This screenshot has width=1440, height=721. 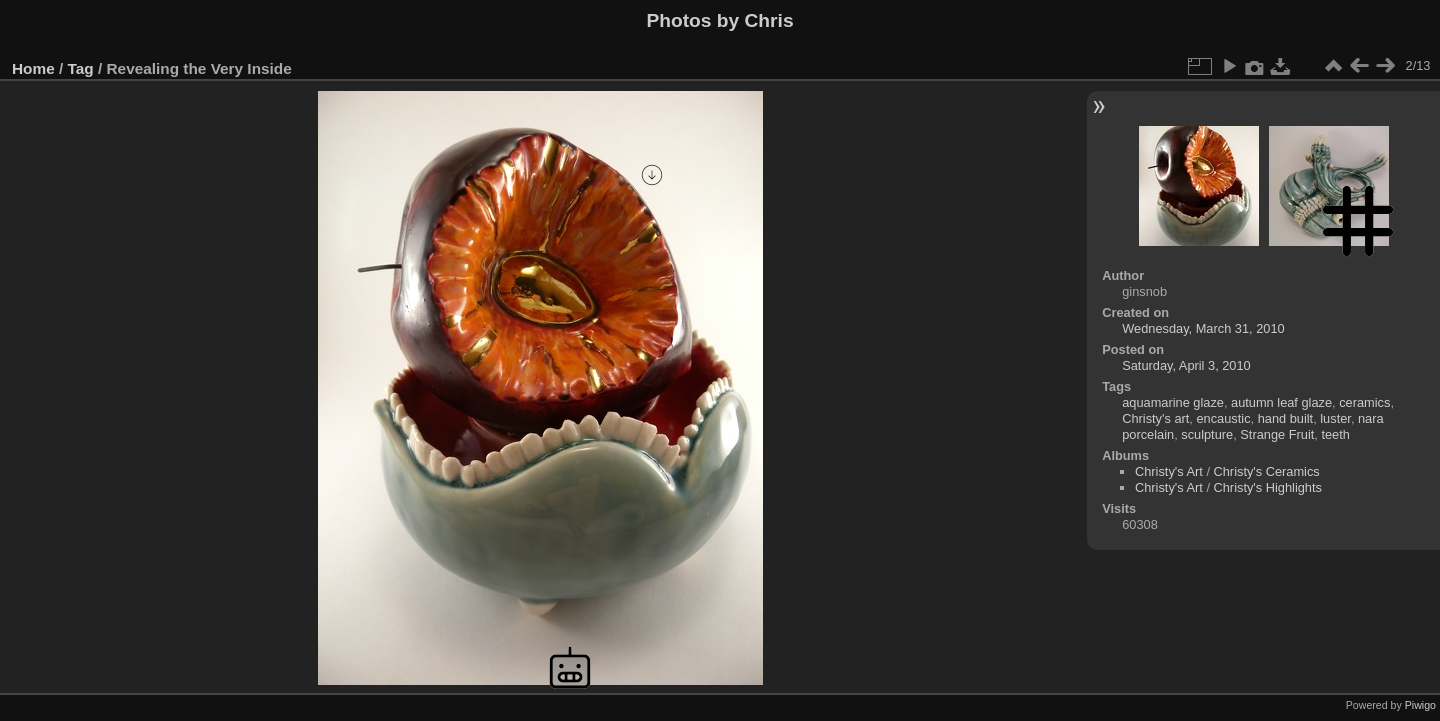 I want to click on access AI assistant or chatbot, so click(x=570, y=670).